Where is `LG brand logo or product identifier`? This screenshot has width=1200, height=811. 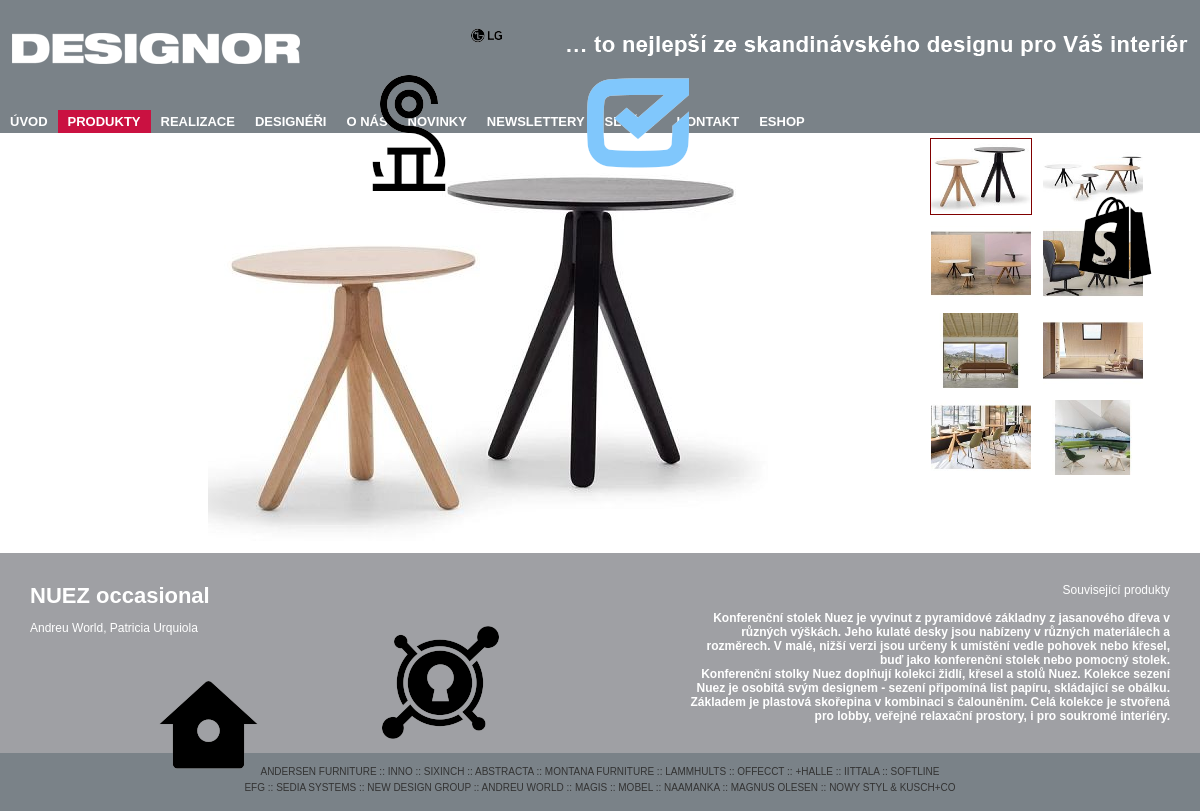 LG brand logo or product identifier is located at coordinates (486, 35).